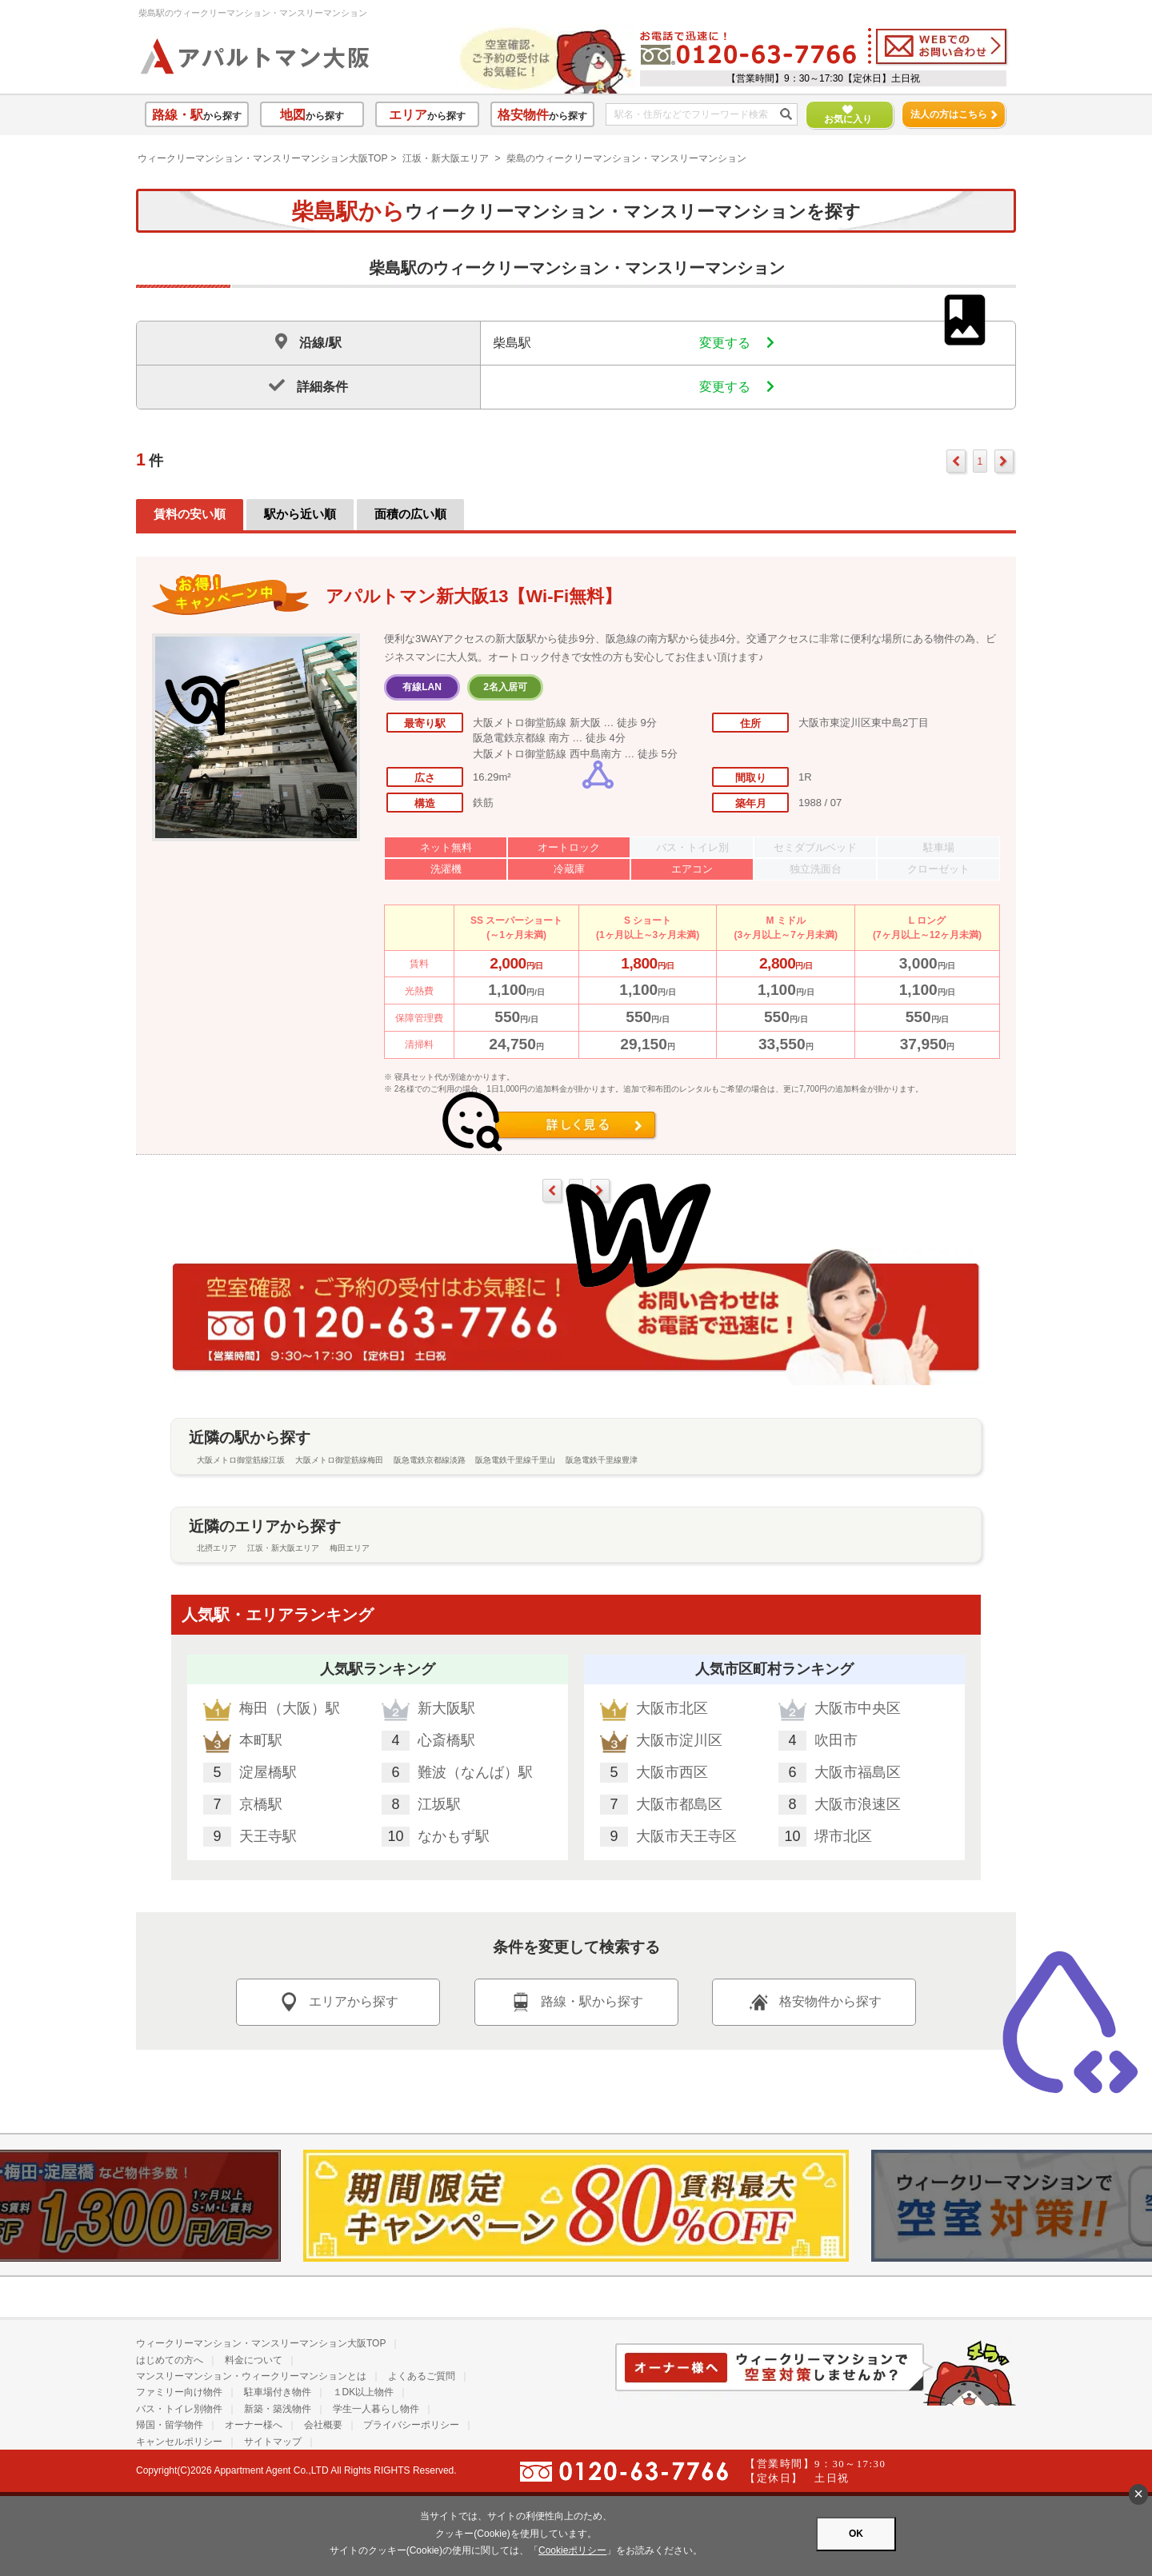 The width and height of the screenshot is (1152, 2576). I want to click on open Webflow website builder, so click(634, 1232).